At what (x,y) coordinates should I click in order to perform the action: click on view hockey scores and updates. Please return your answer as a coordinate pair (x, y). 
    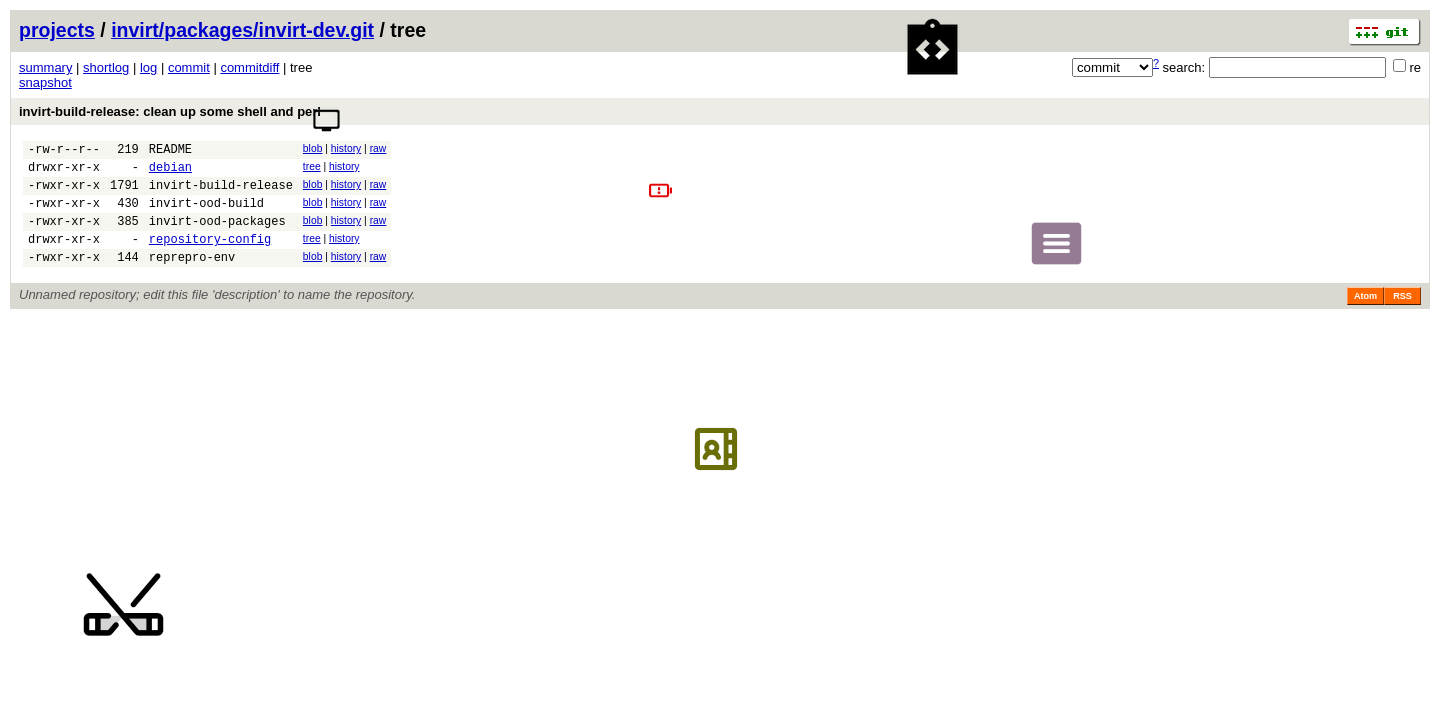
    Looking at the image, I should click on (123, 604).